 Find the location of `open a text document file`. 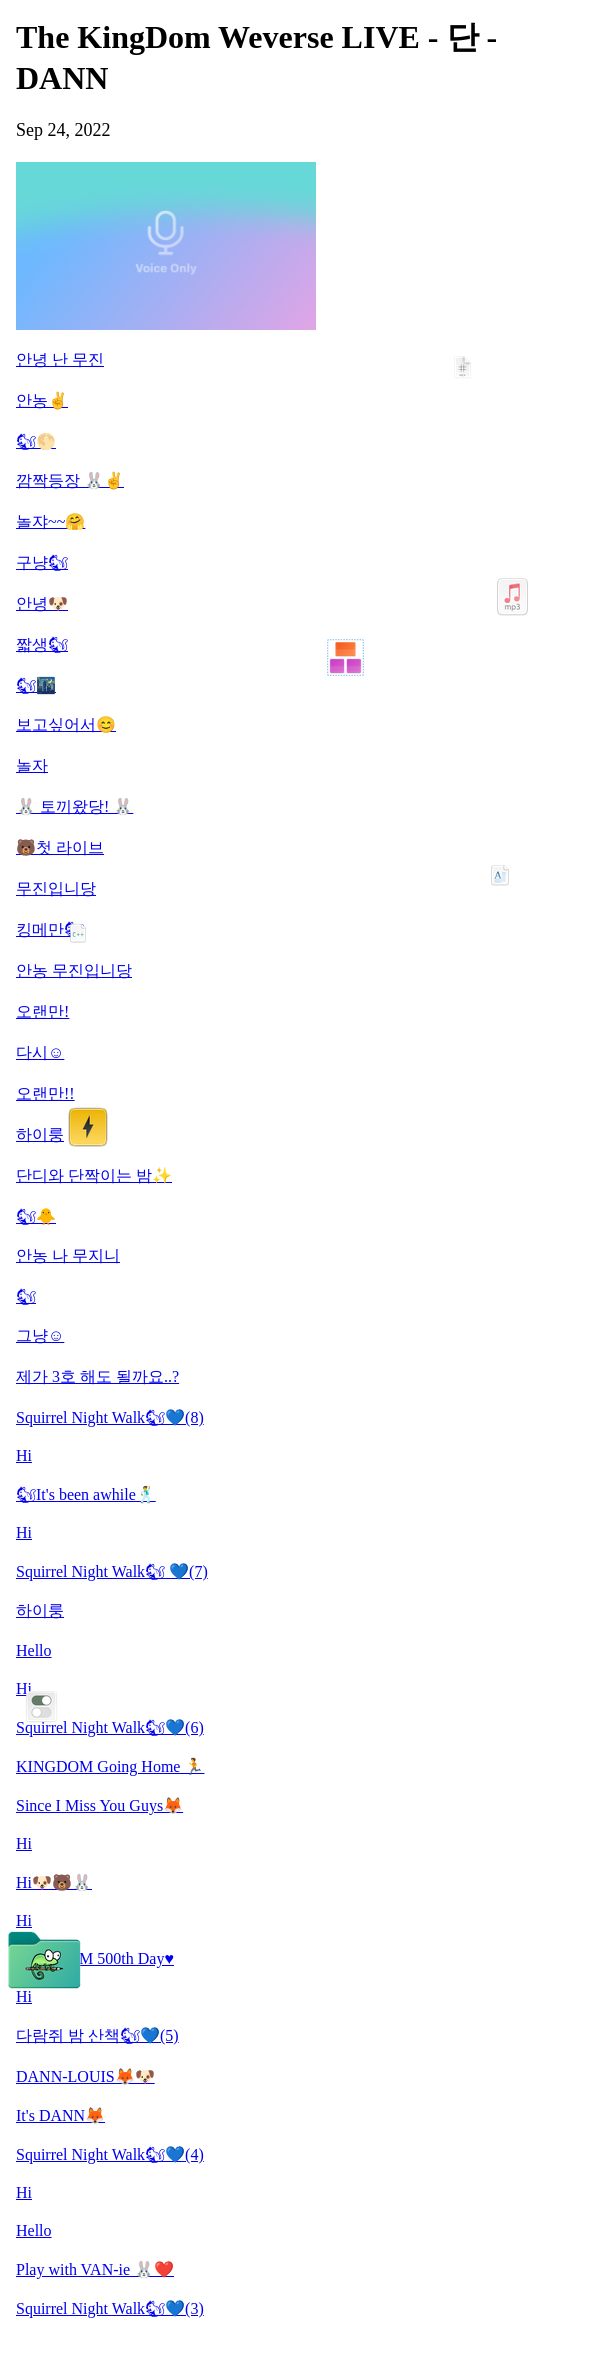

open a text document file is located at coordinates (500, 875).